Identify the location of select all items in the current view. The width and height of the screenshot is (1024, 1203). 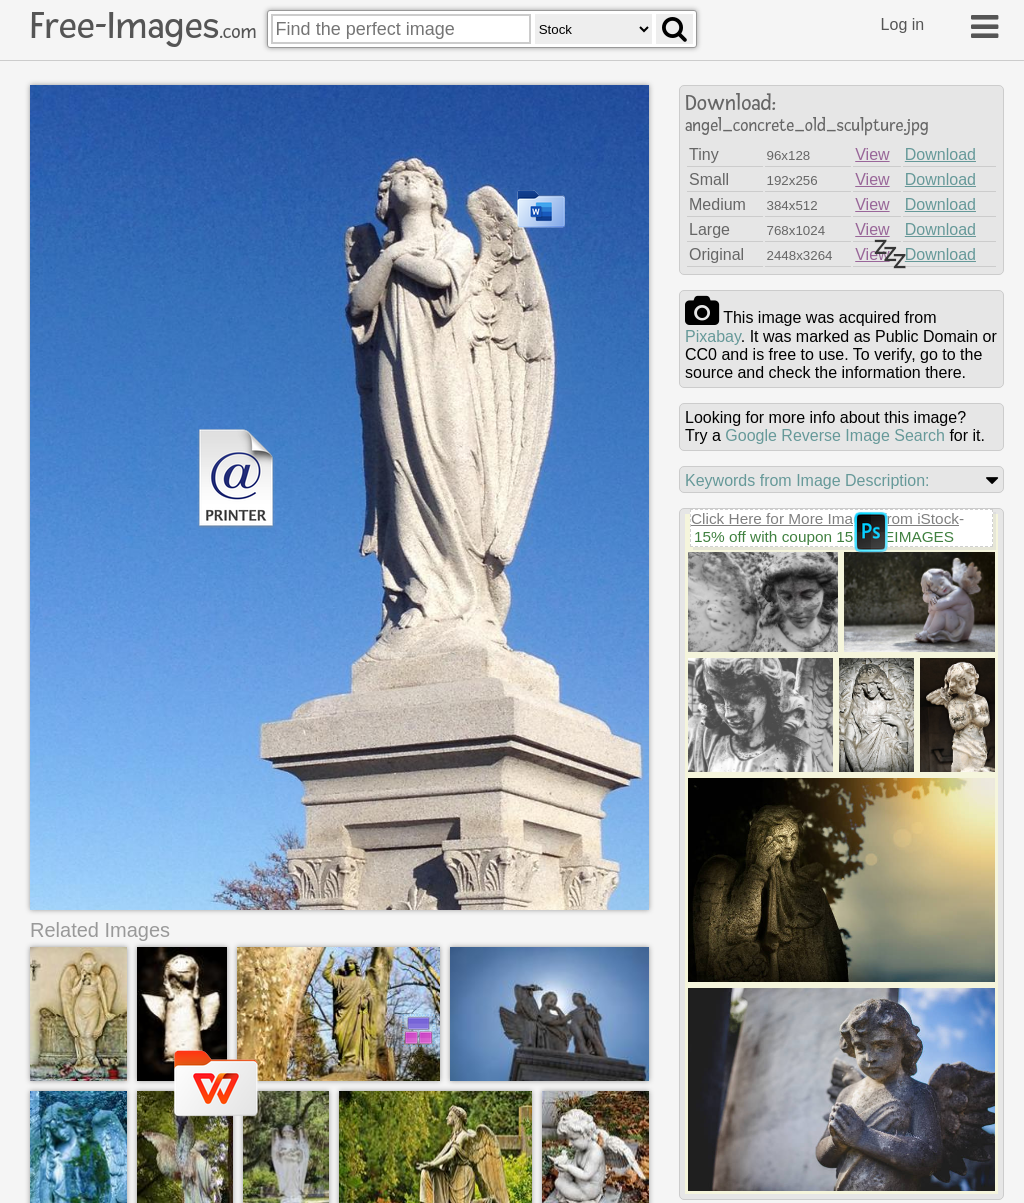
(418, 1030).